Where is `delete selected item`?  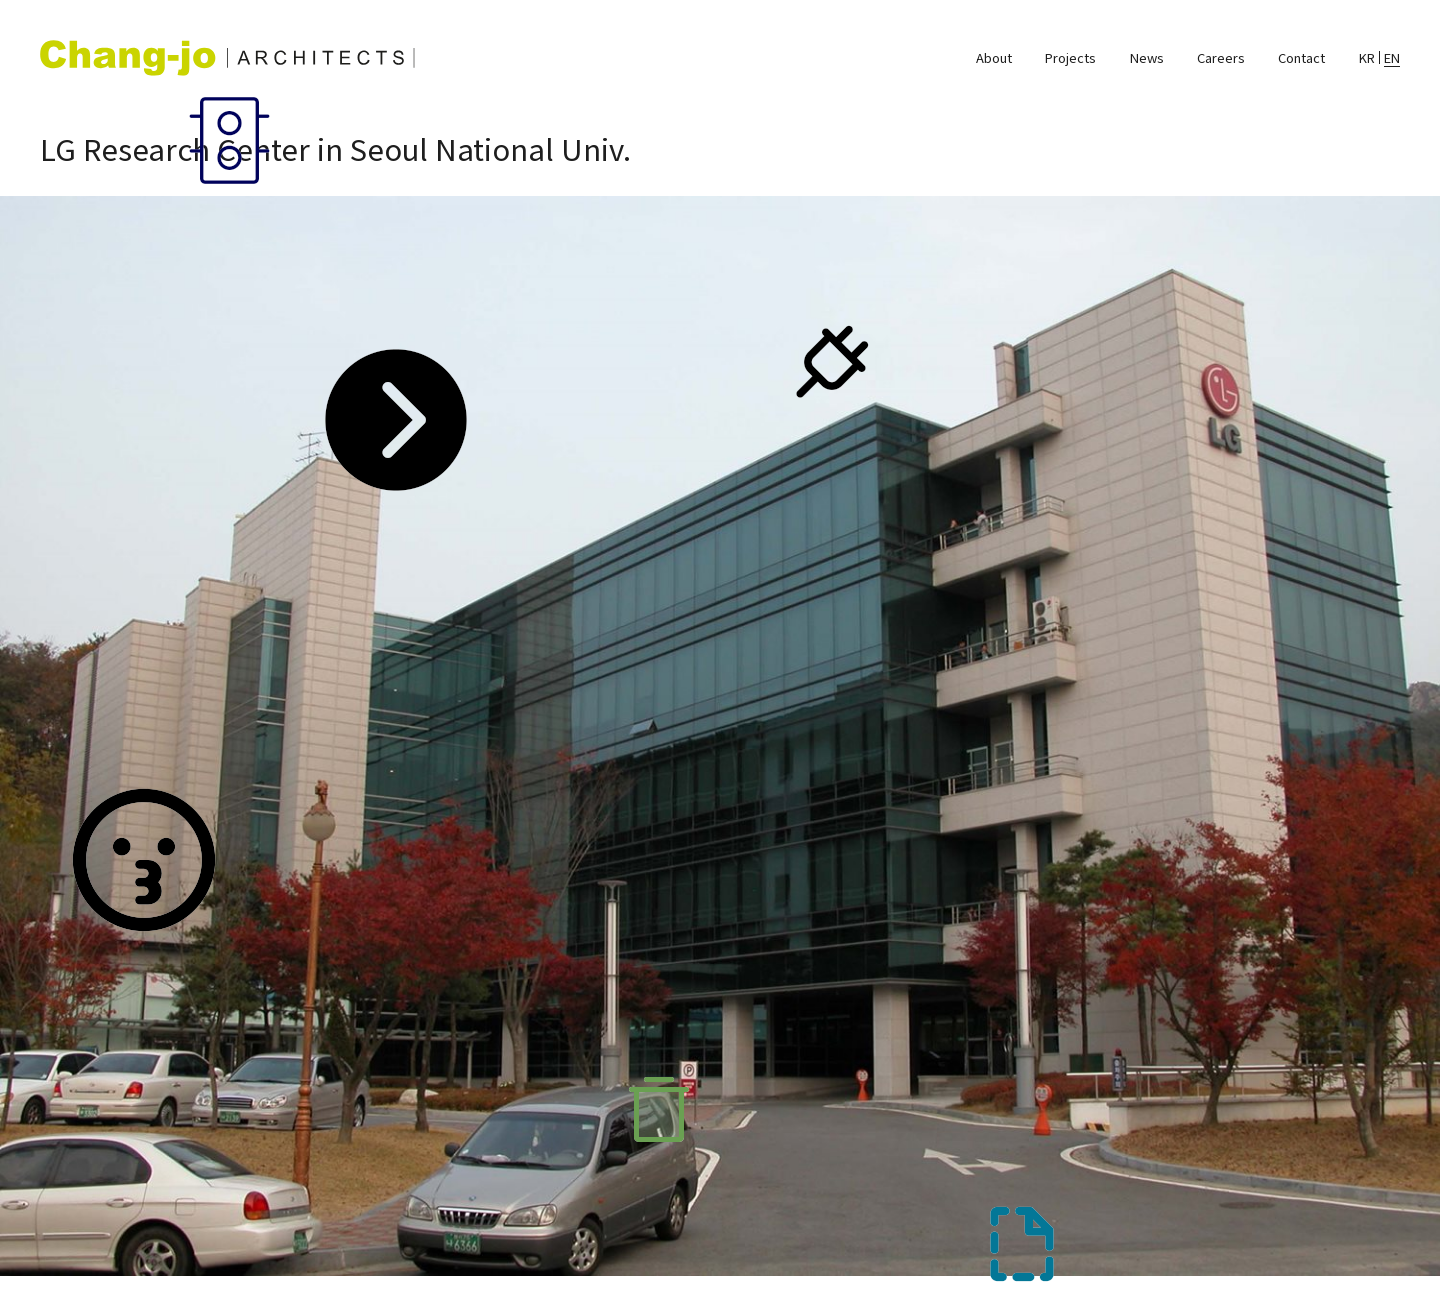
delete selected item is located at coordinates (659, 1112).